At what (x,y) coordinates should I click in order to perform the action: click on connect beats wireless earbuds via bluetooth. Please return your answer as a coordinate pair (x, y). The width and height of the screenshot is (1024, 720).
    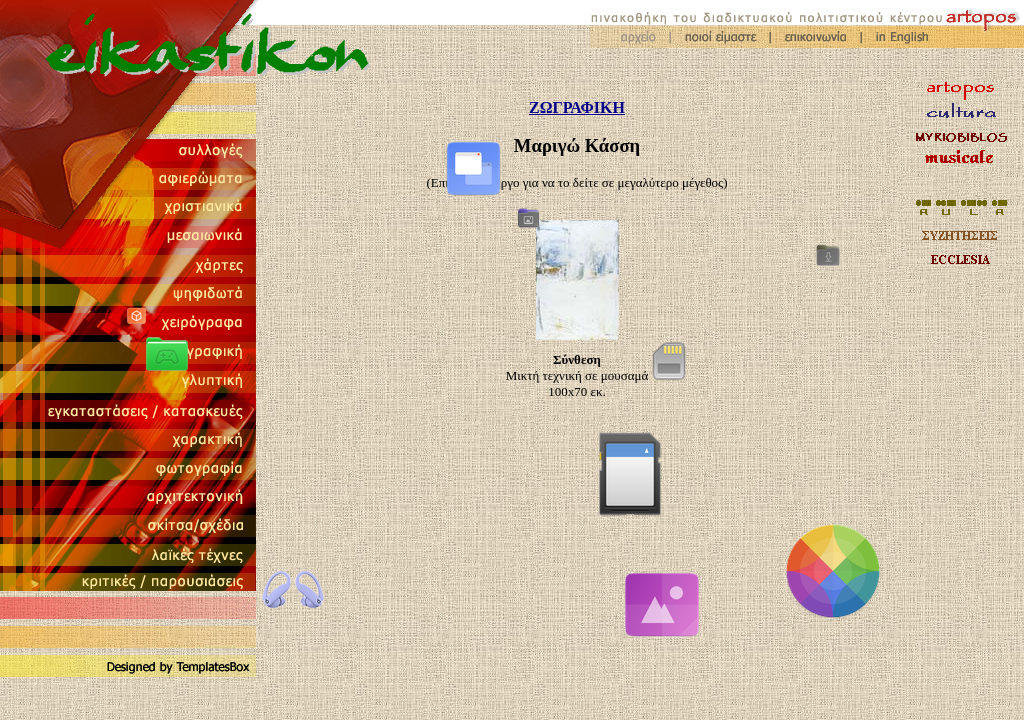
    Looking at the image, I should click on (293, 592).